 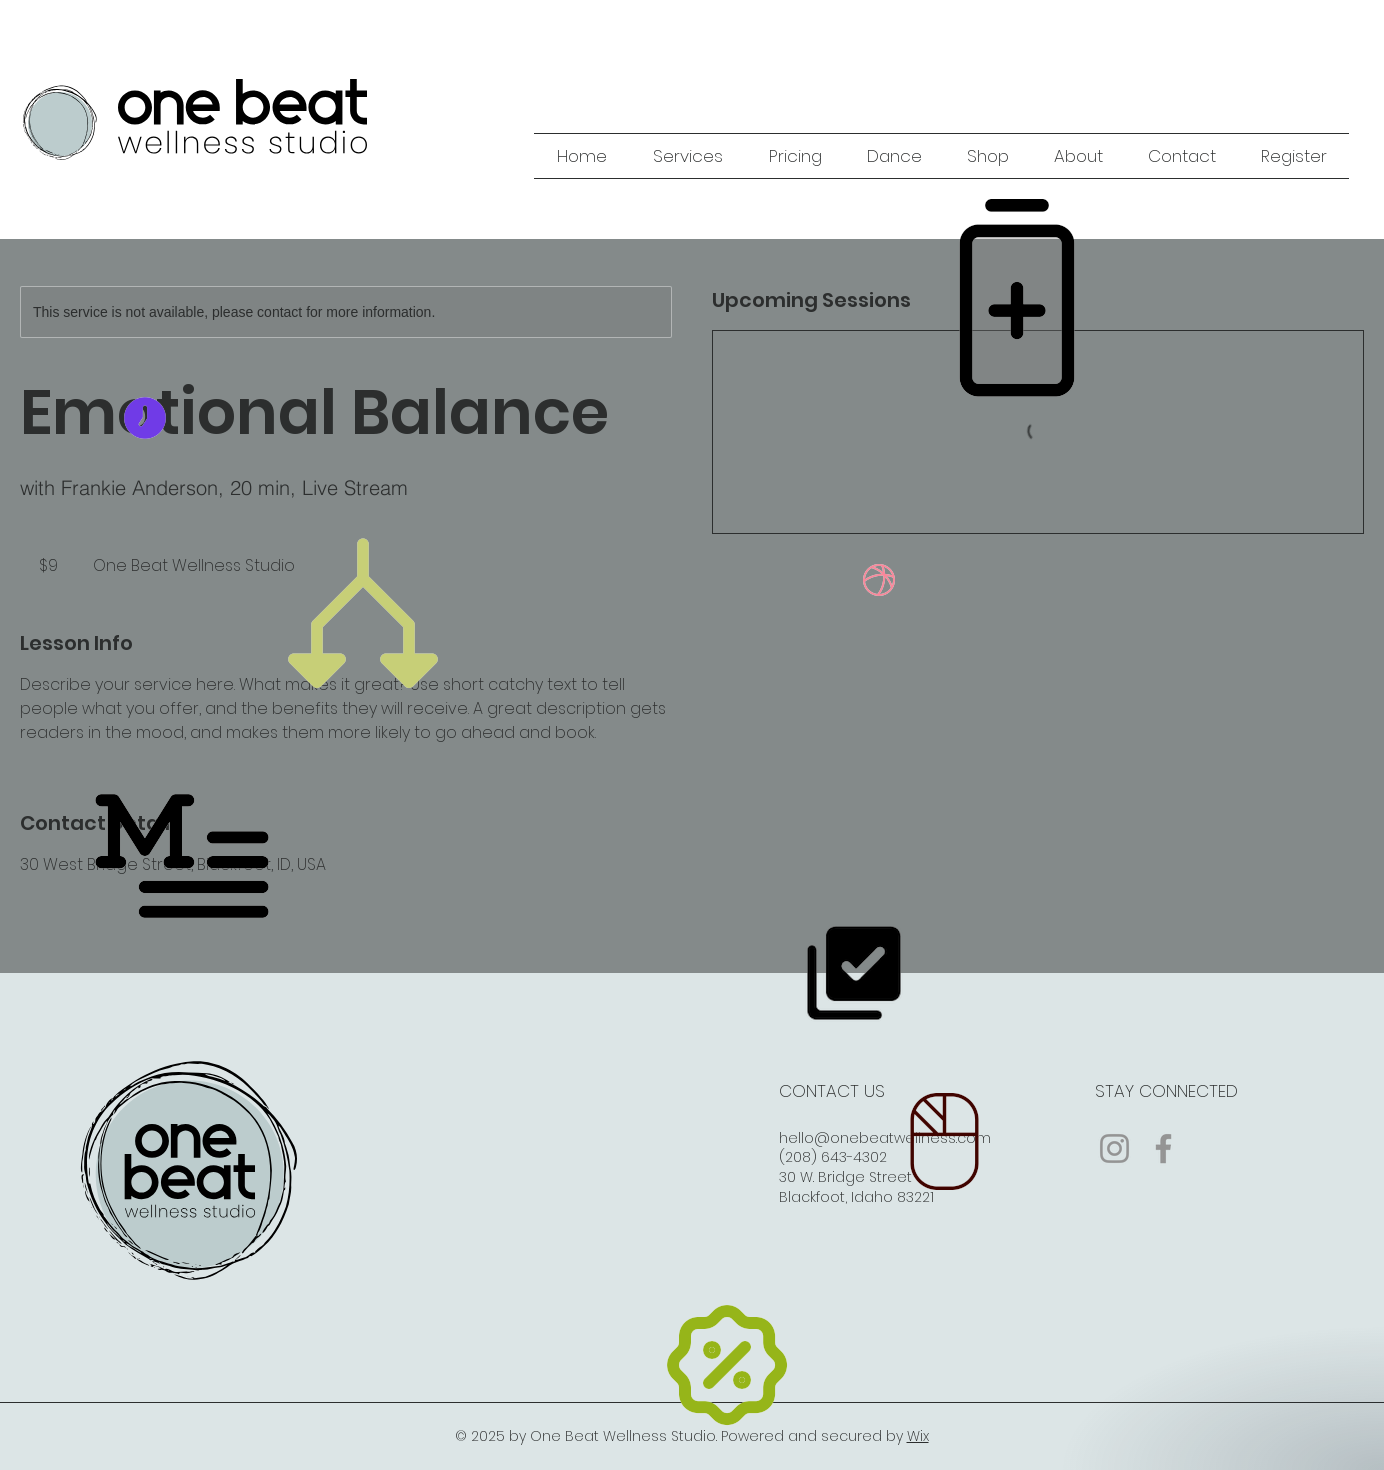 I want to click on indicates left mouse button click action, so click(x=944, y=1141).